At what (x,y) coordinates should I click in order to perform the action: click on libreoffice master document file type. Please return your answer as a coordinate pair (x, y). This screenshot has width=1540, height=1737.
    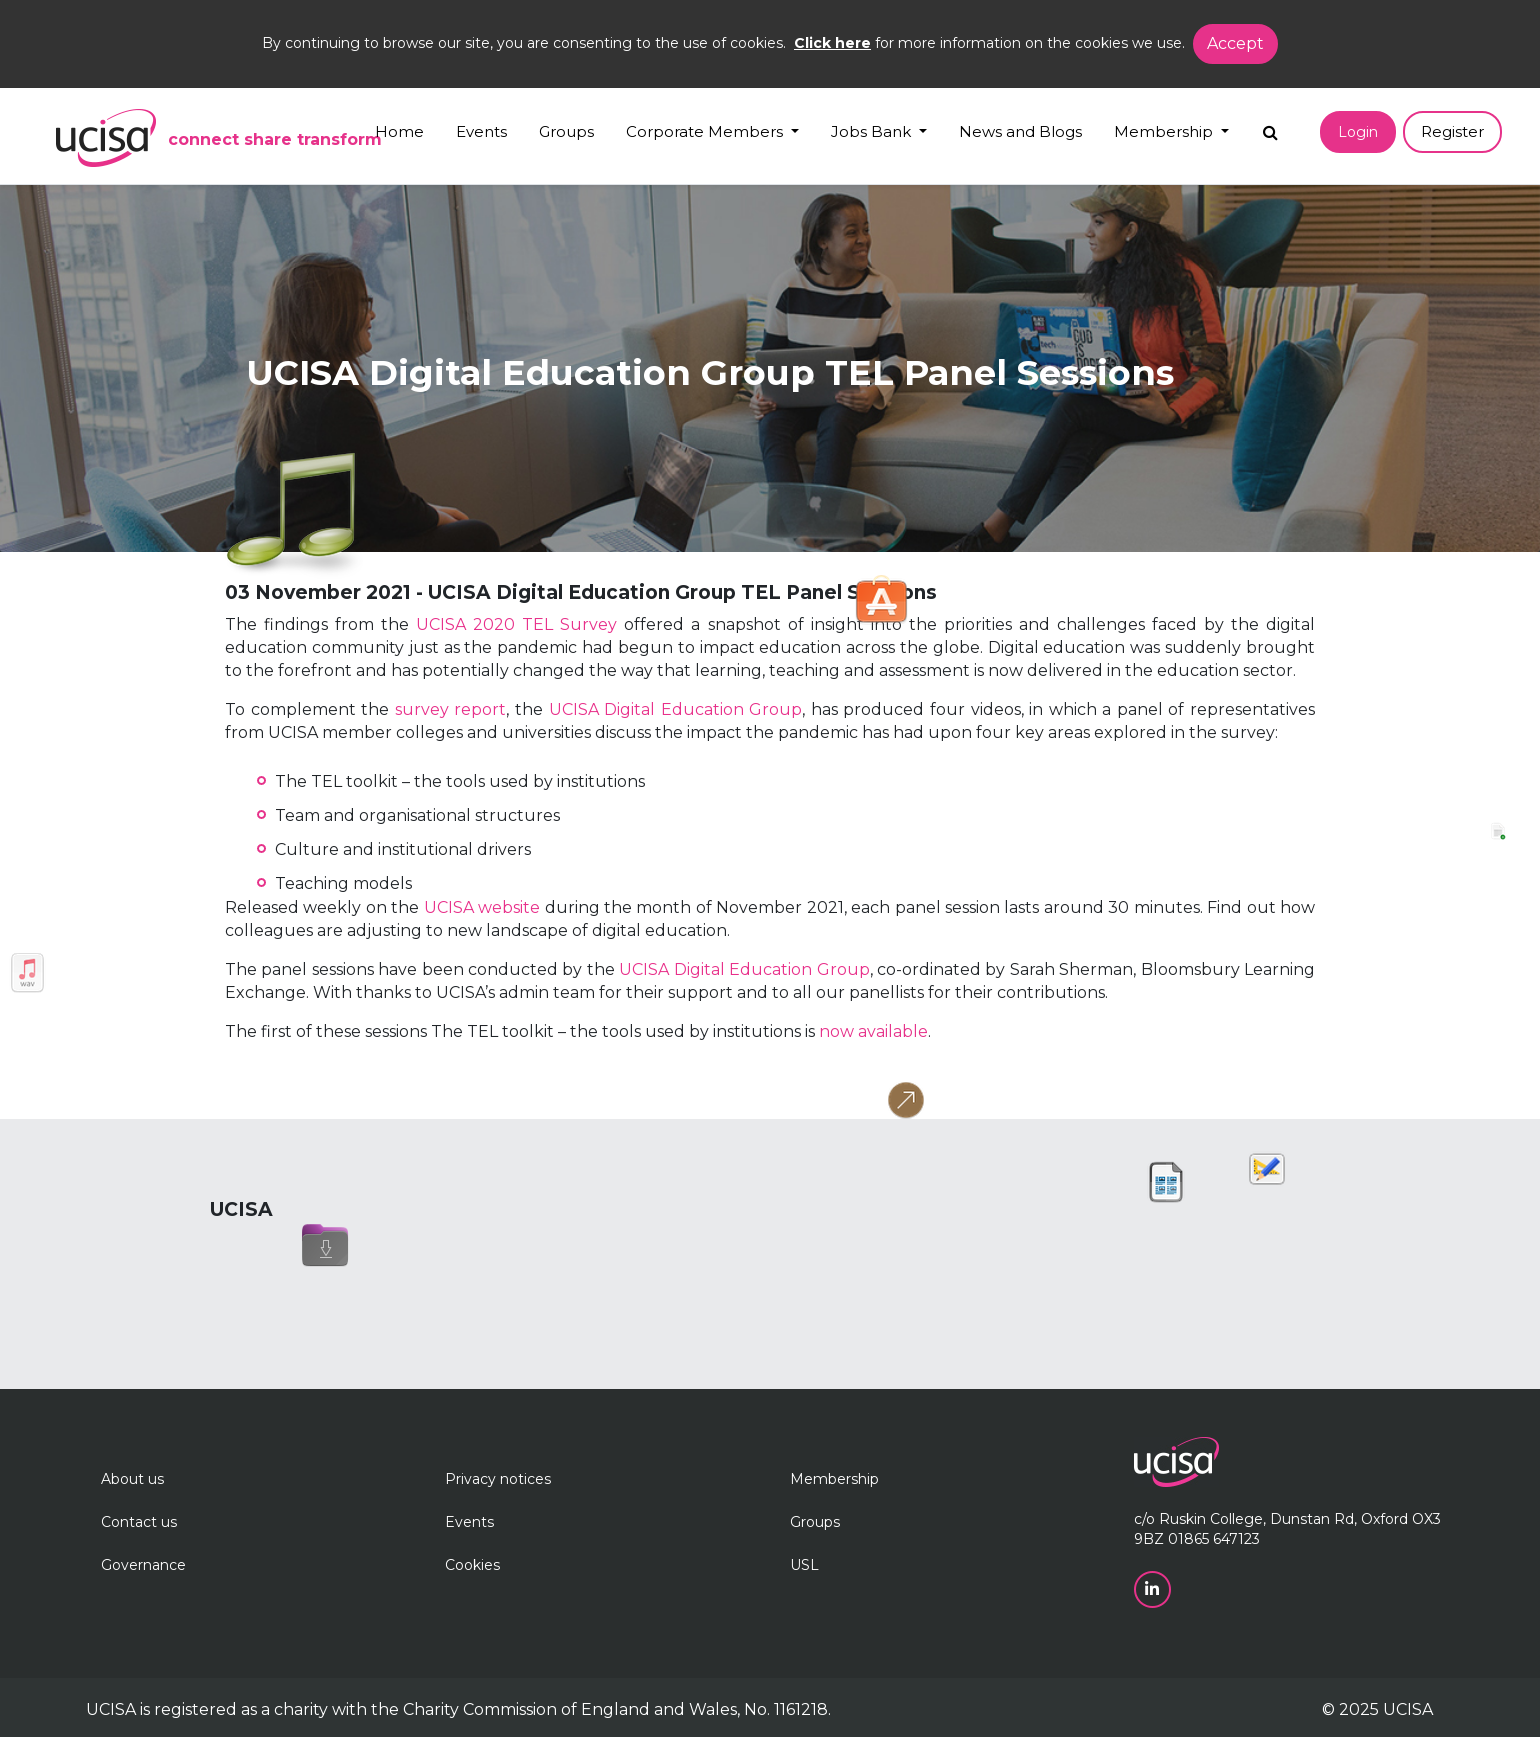
    Looking at the image, I should click on (1166, 1182).